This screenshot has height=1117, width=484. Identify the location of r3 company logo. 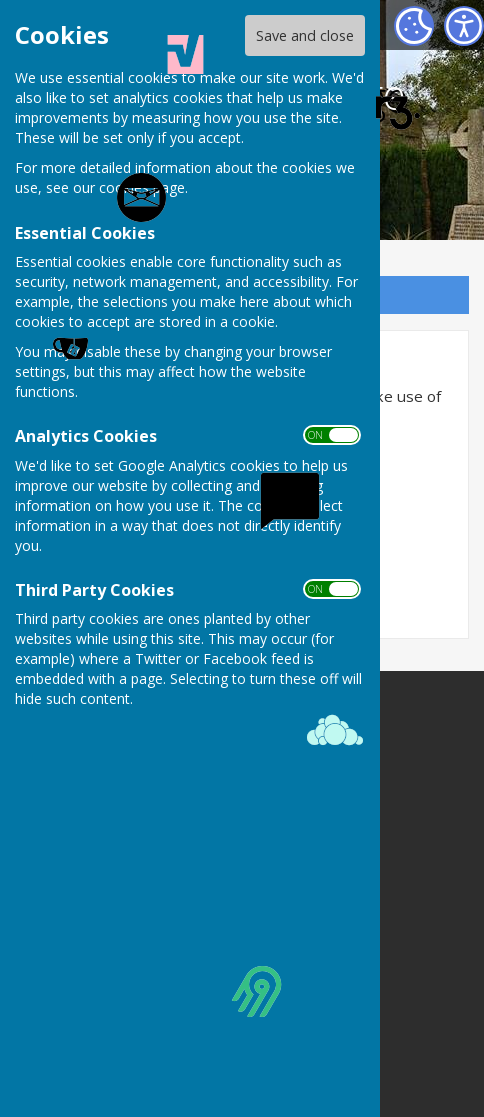
(398, 113).